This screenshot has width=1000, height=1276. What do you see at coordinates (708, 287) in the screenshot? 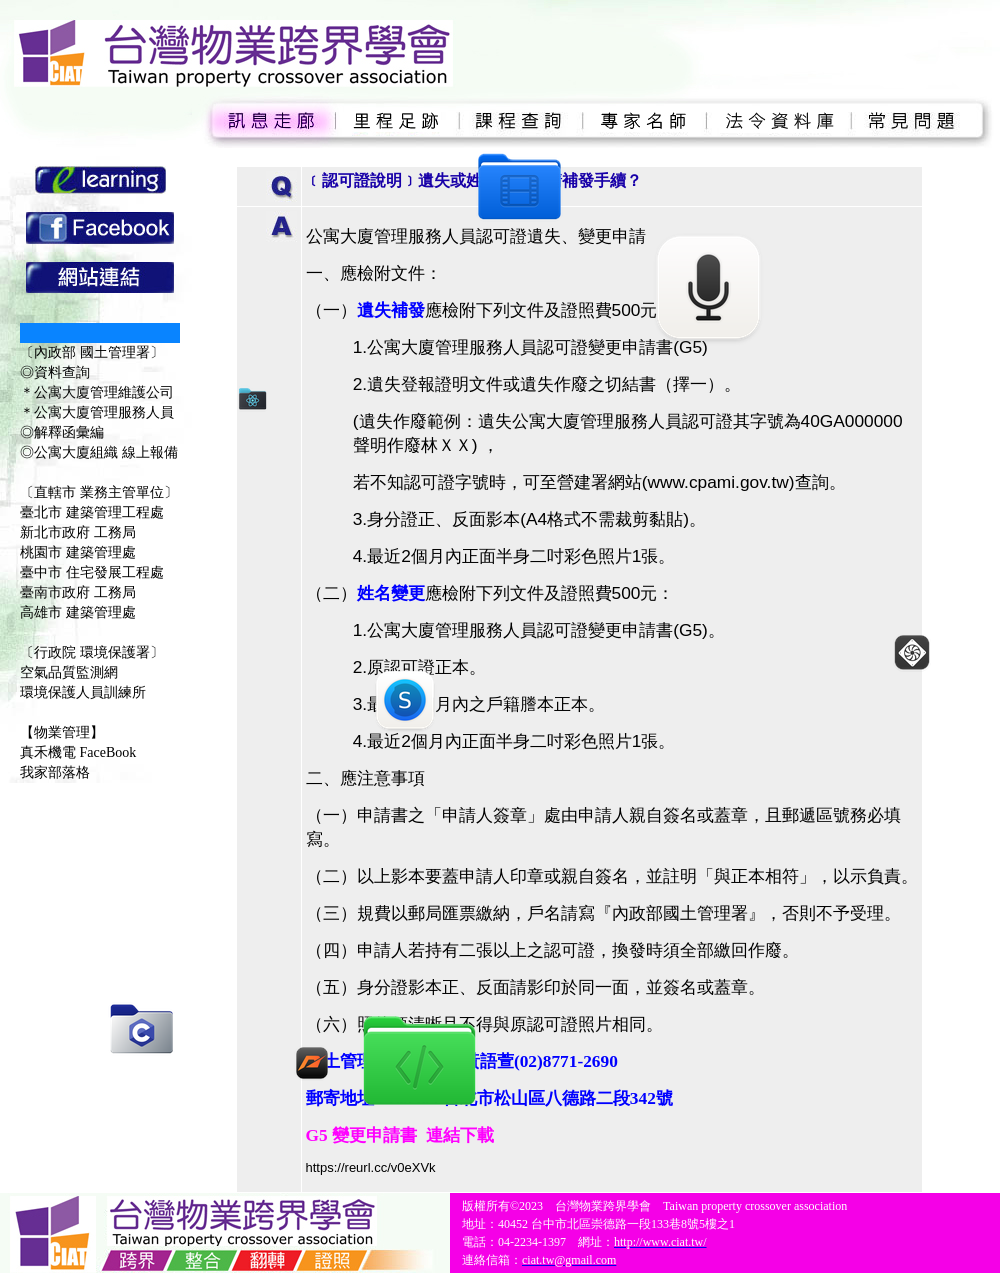
I see `access microphone settings` at bounding box center [708, 287].